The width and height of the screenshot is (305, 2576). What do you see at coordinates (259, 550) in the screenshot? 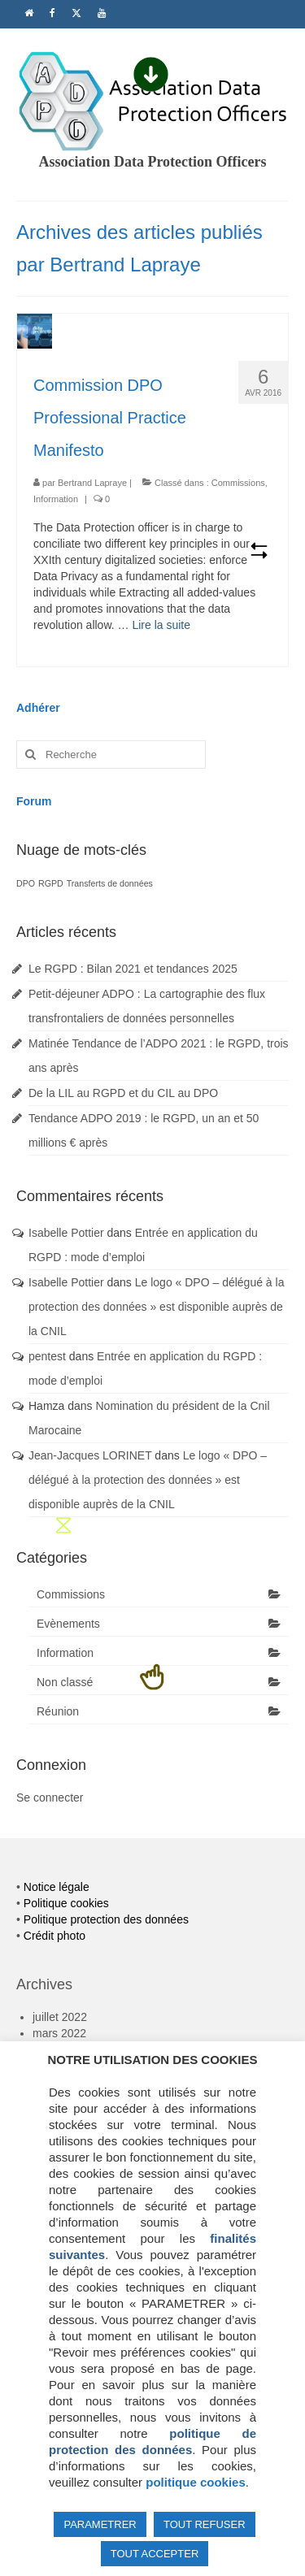
I see `swap or exchange items` at bounding box center [259, 550].